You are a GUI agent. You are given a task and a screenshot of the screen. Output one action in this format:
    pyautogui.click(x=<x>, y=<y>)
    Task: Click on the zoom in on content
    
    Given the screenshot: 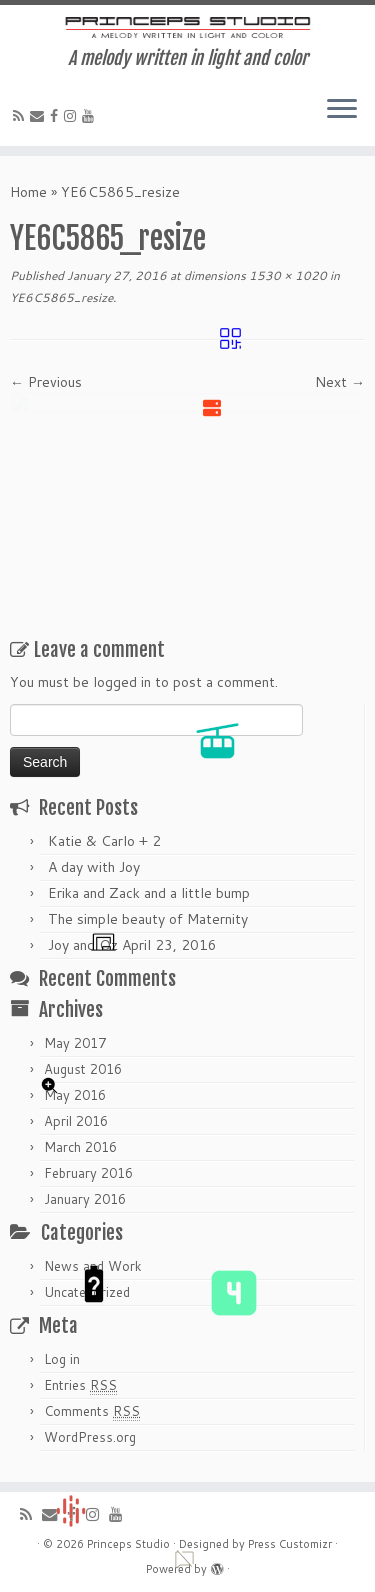 What is the action you would take?
    pyautogui.click(x=49, y=1085)
    